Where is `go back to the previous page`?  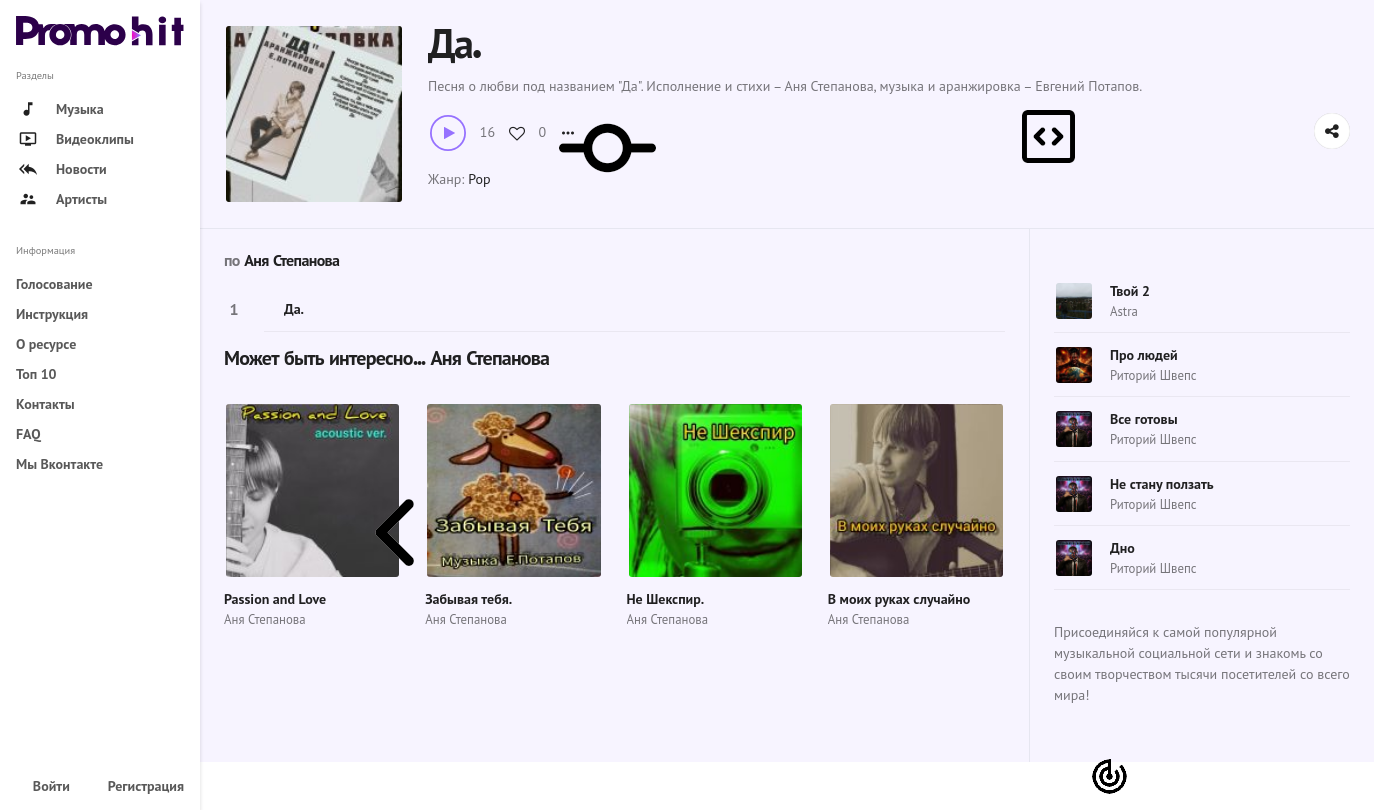 go back to the previous page is located at coordinates (400, 532).